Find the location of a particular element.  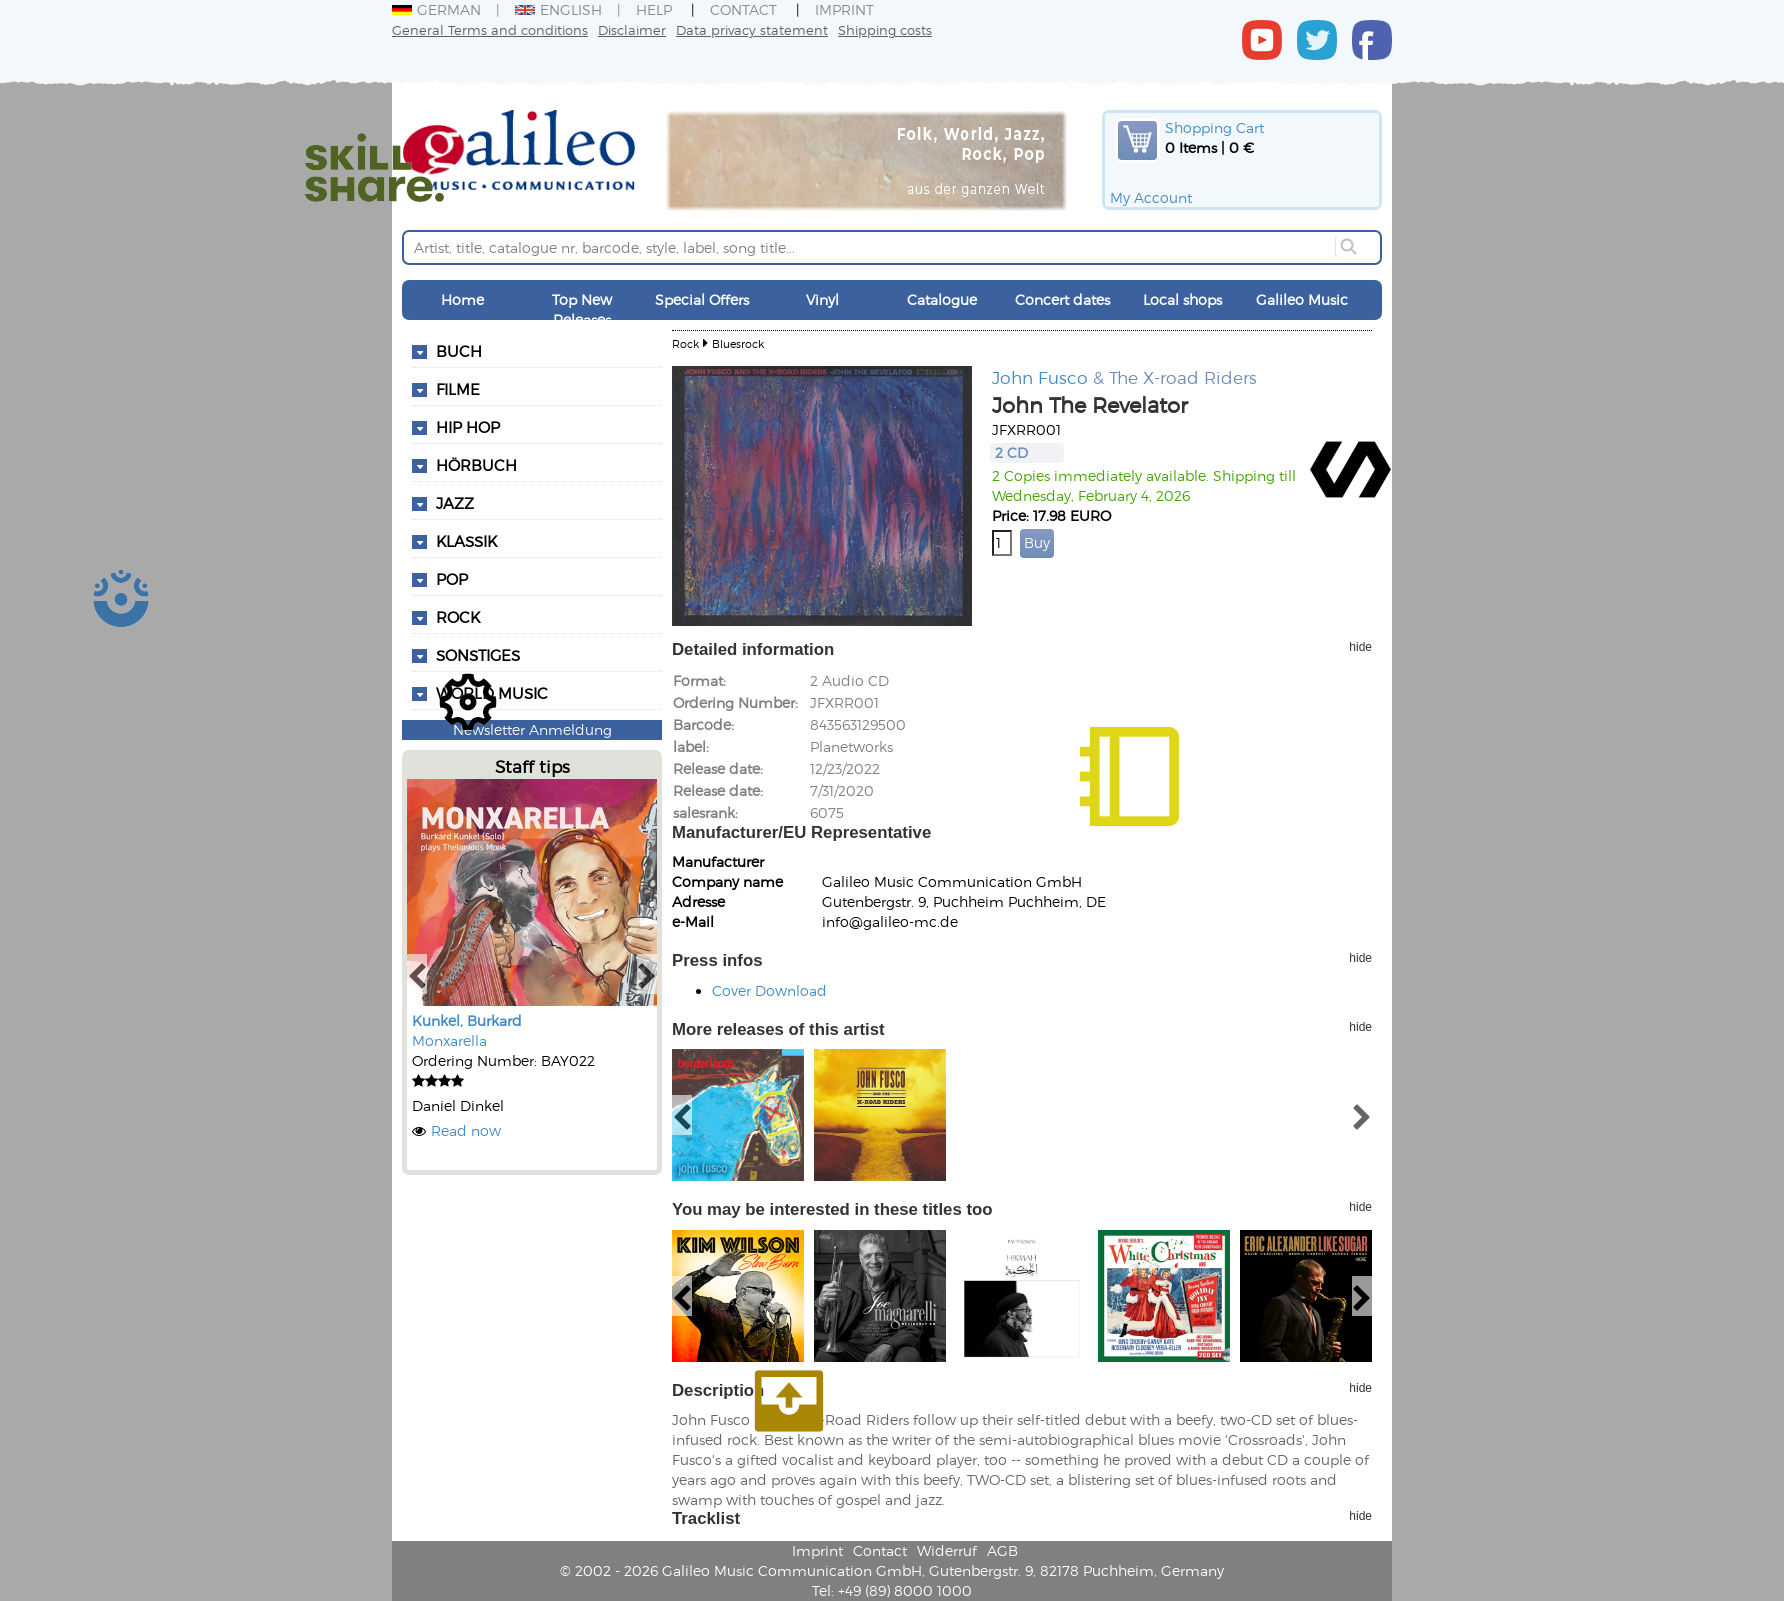

polymer project logo is located at coordinates (1350, 469).